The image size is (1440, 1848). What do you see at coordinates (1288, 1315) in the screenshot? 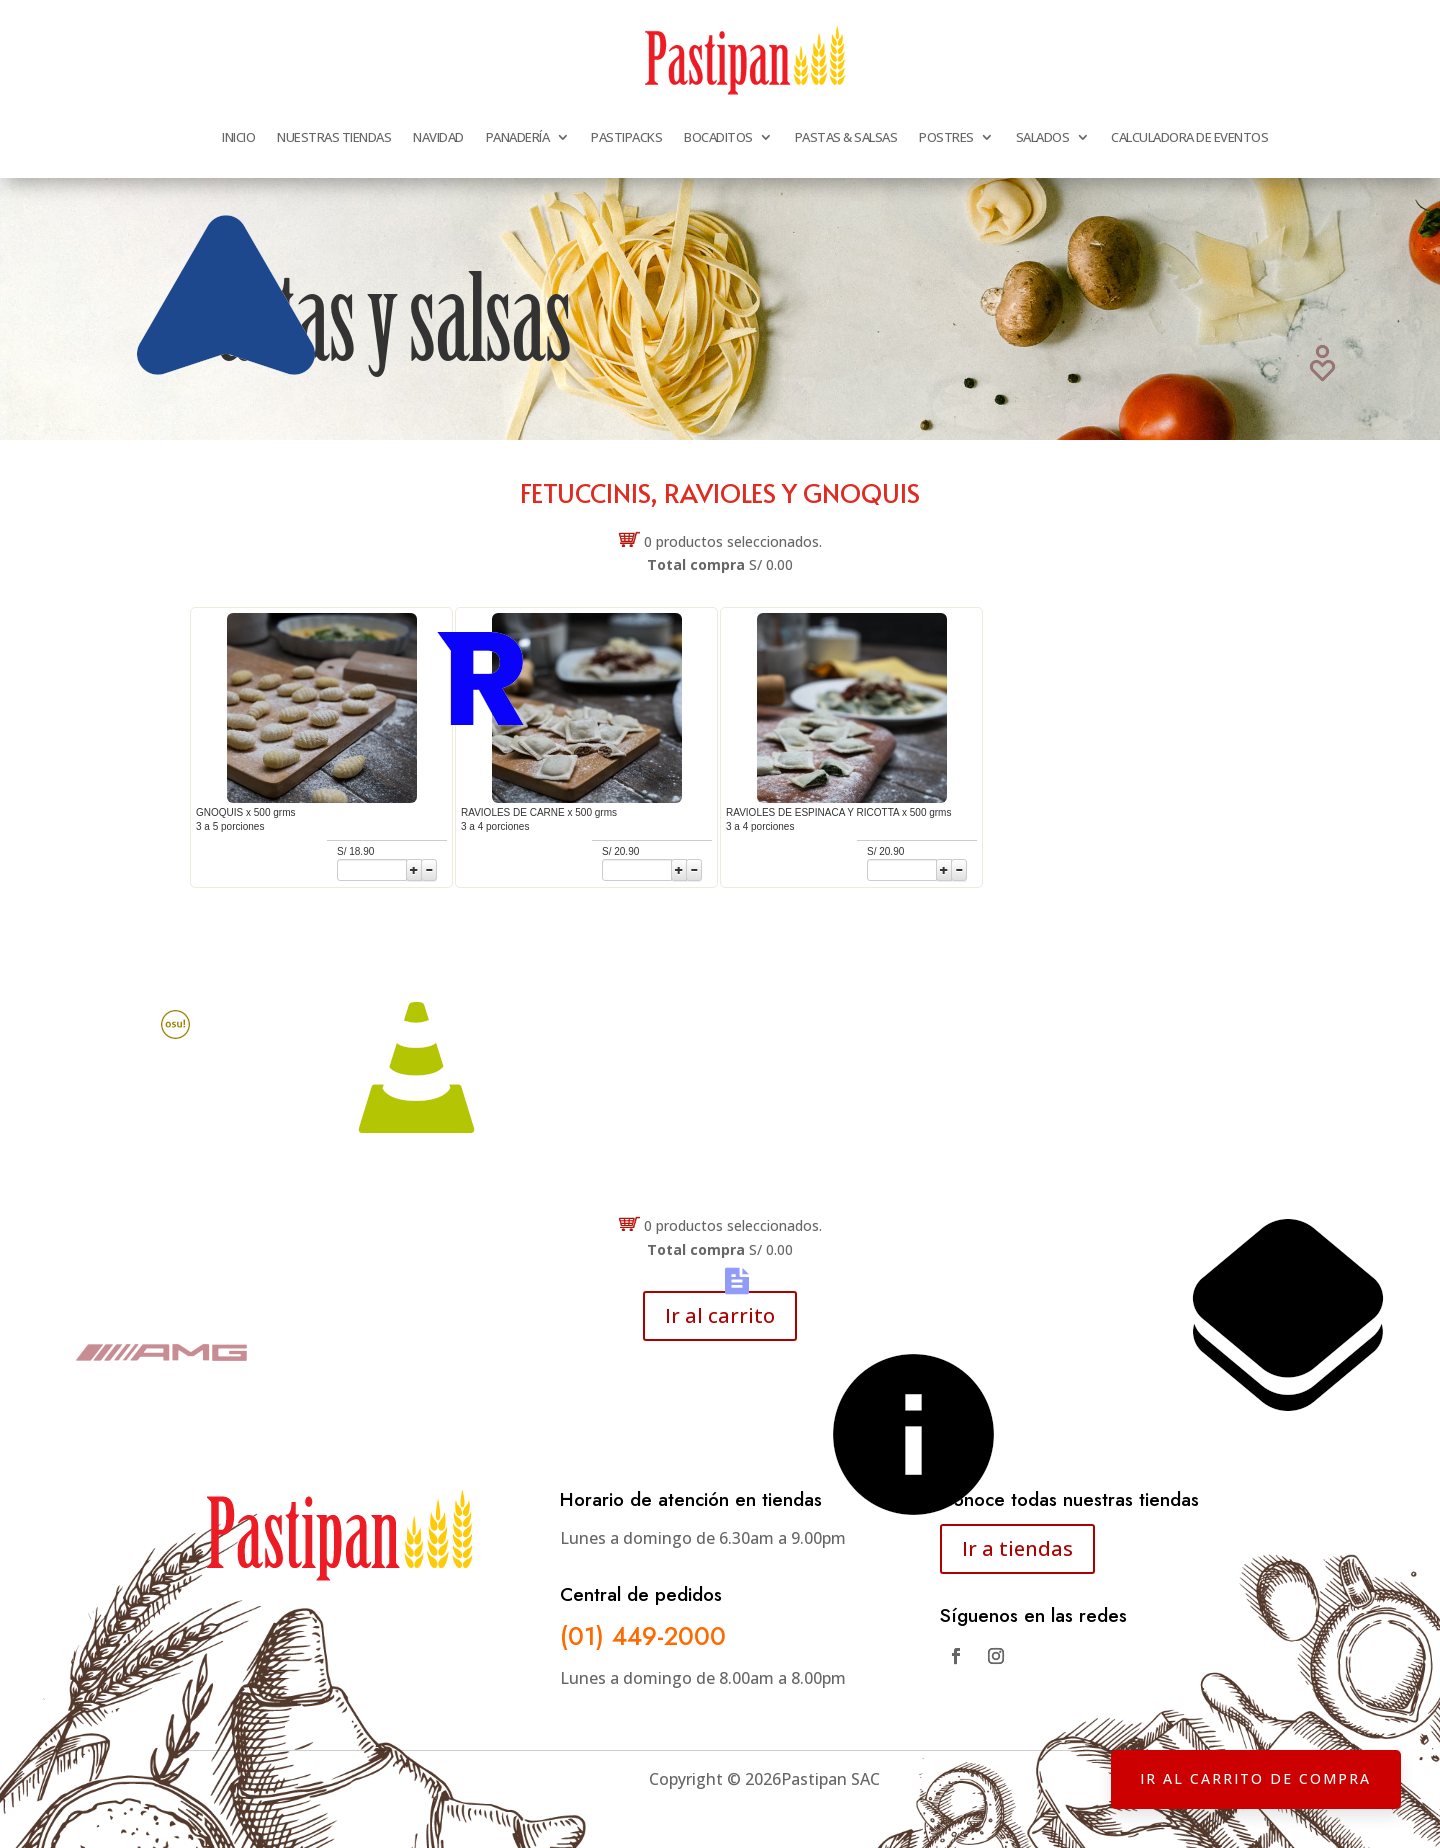
I see `openlayers mapping library logo` at bounding box center [1288, 1315].